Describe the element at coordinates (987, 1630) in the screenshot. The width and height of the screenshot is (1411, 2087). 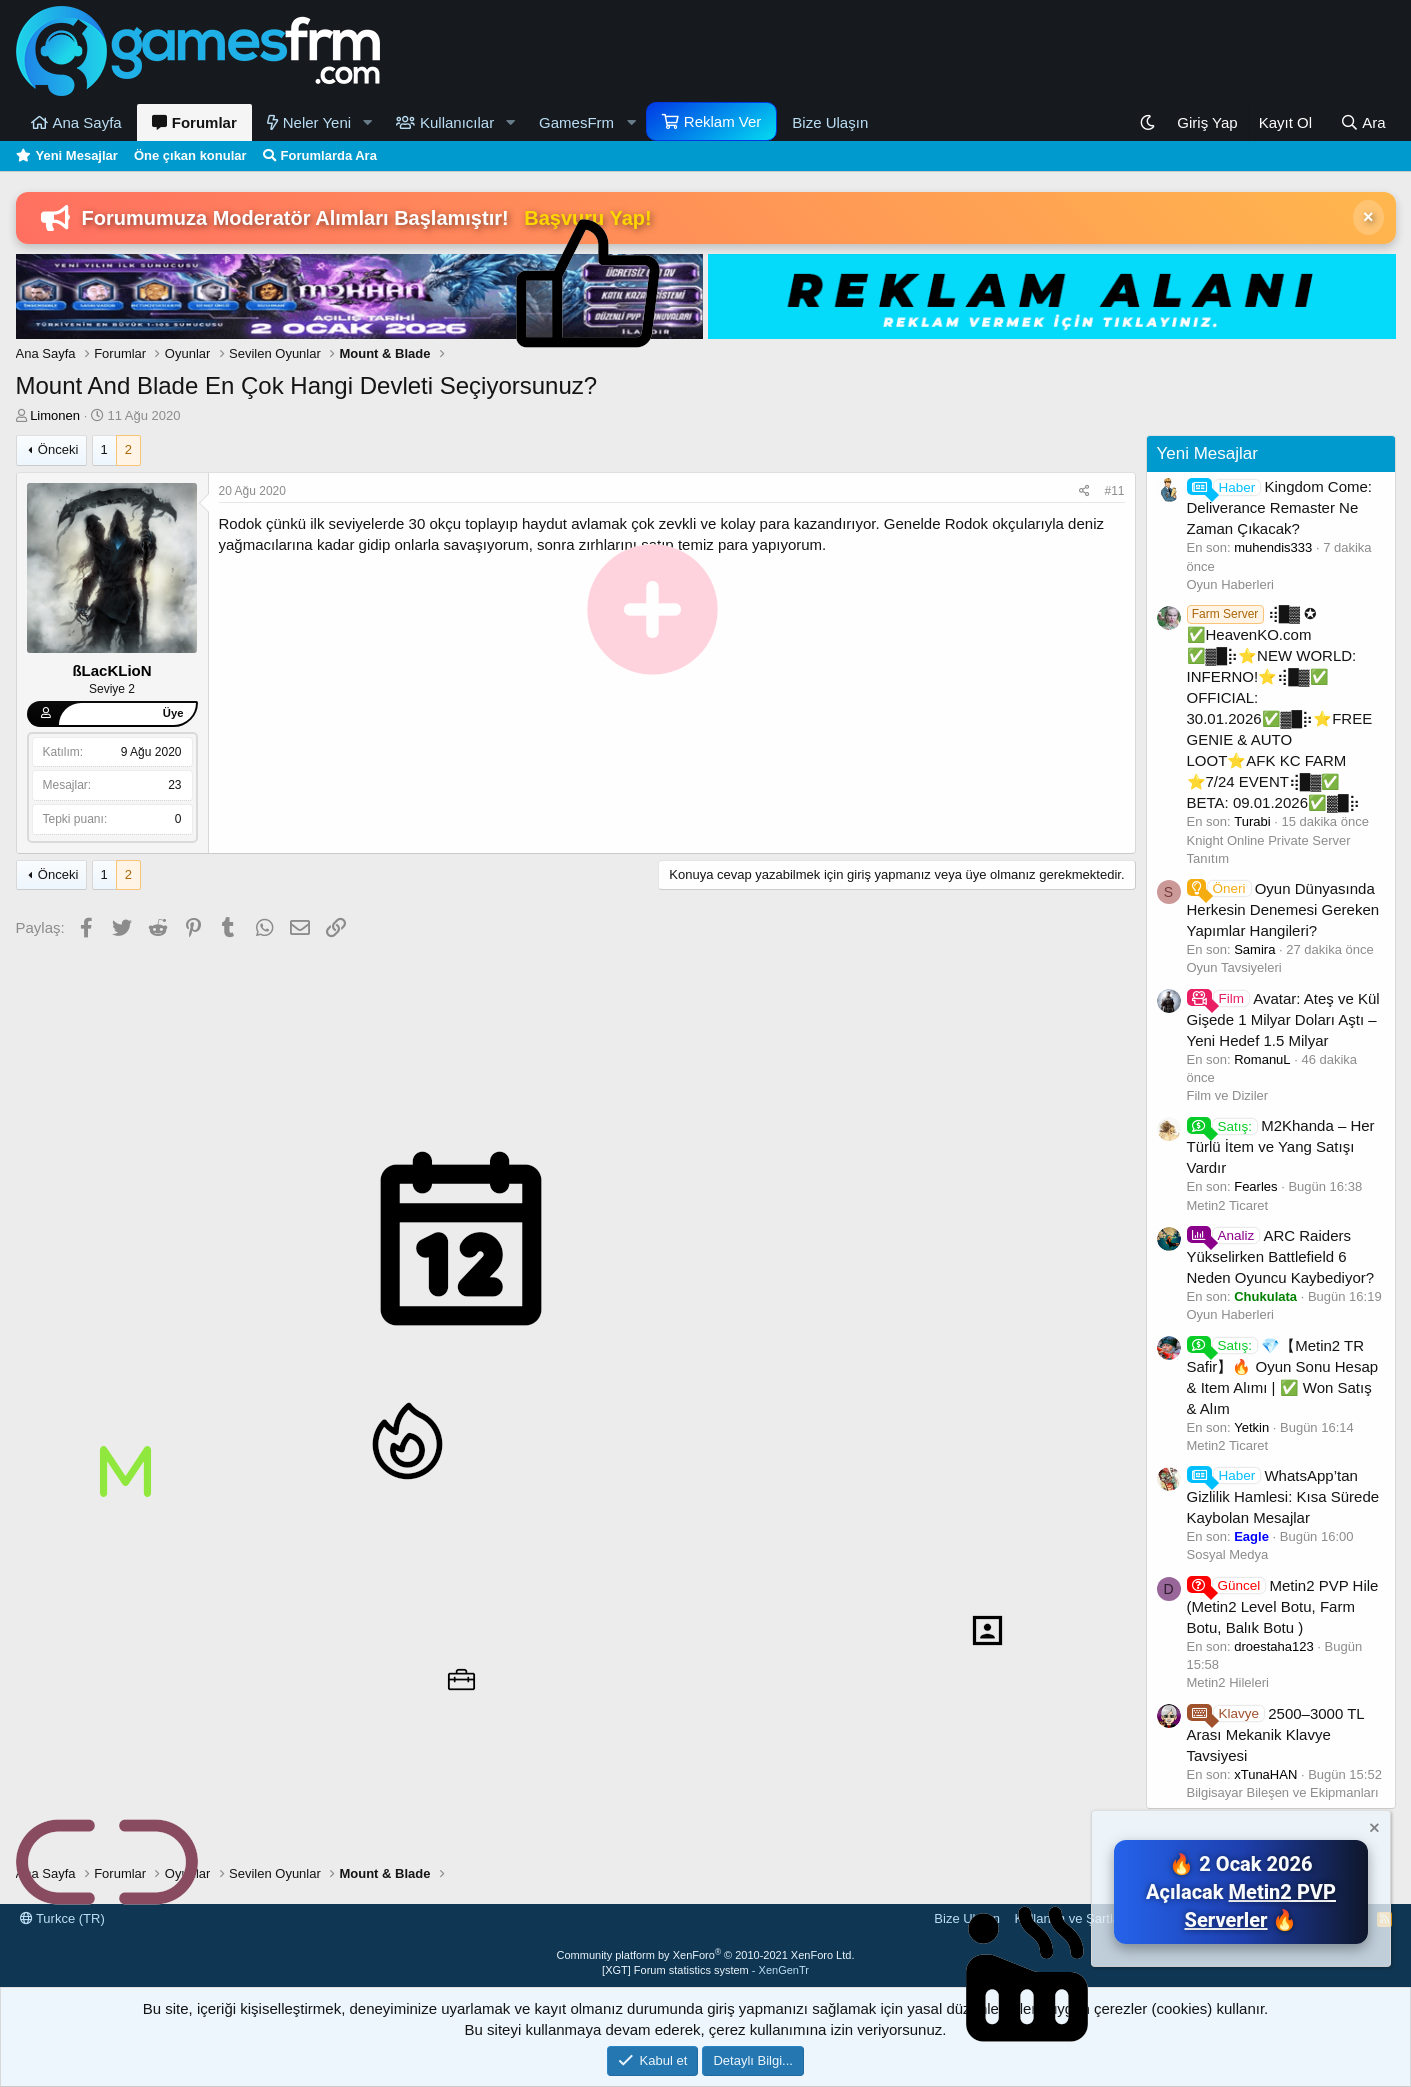
I see `switch to portrait orientation mode` at that location.